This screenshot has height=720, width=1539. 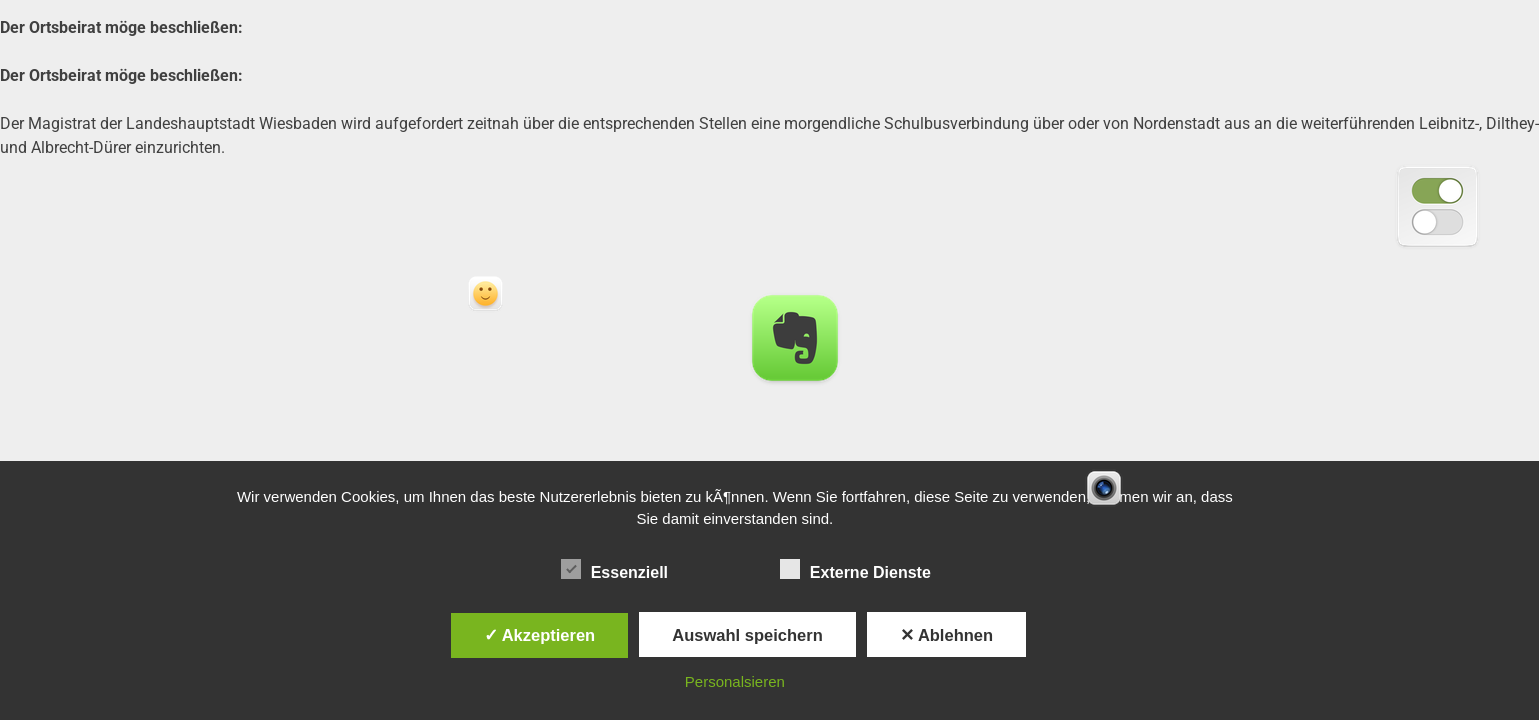 I want to click on customize emoji and emoticon preferences, so click(x=485, y=293).